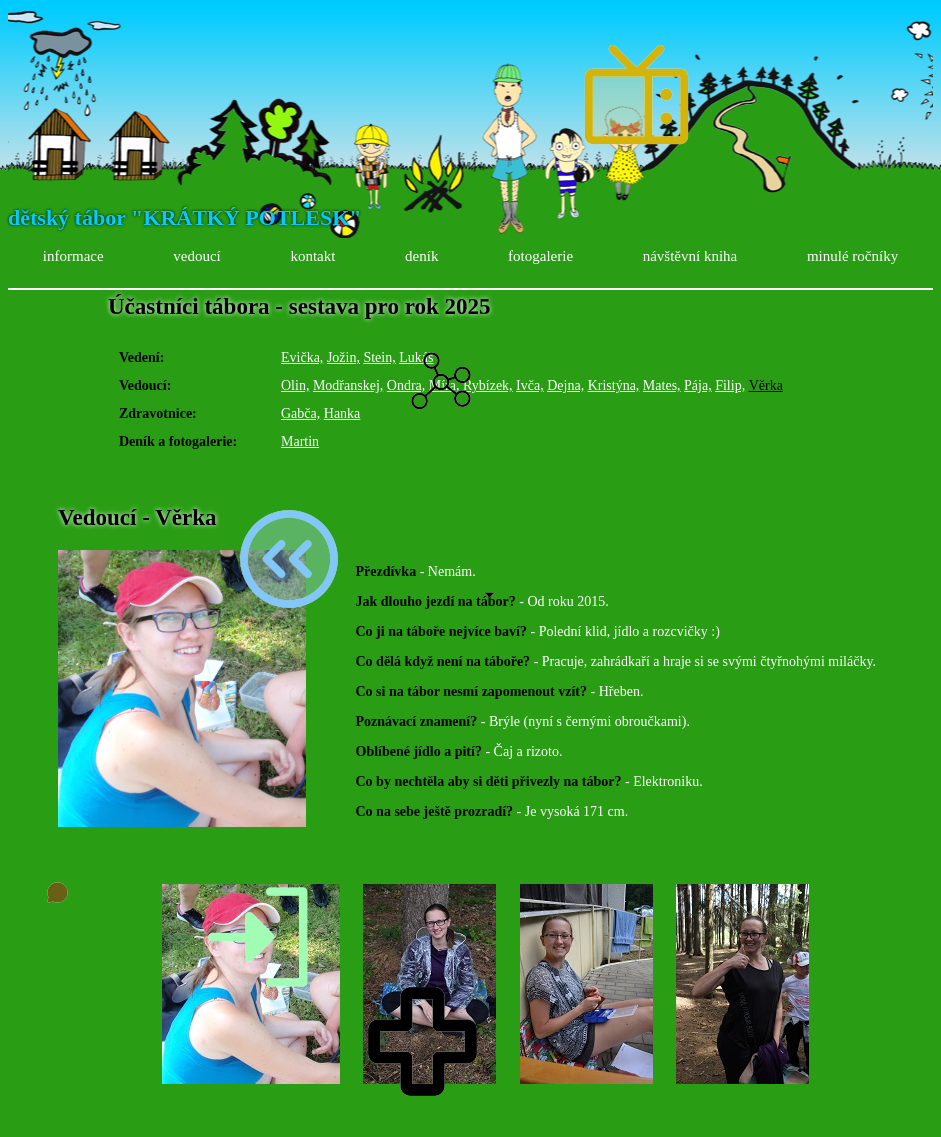 Image resolution: width=941 pixels, height=1137 pixels. What do you see at coordinates (636, 100) in the screenshot?
I see `access TV or video streaming content` at bounding box center [636, 100].